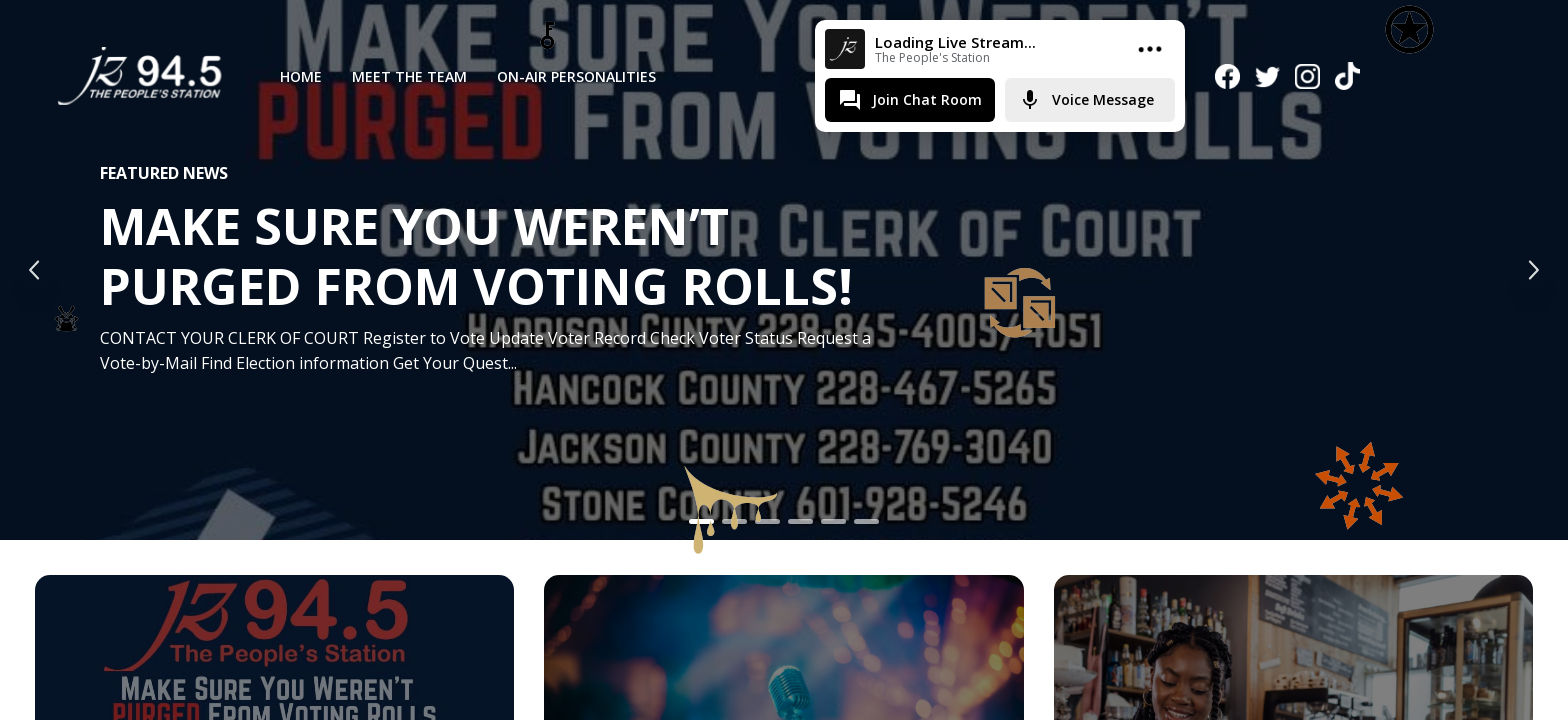  I want to click on indicates allied or friendly faction status, so click(1409, 29).